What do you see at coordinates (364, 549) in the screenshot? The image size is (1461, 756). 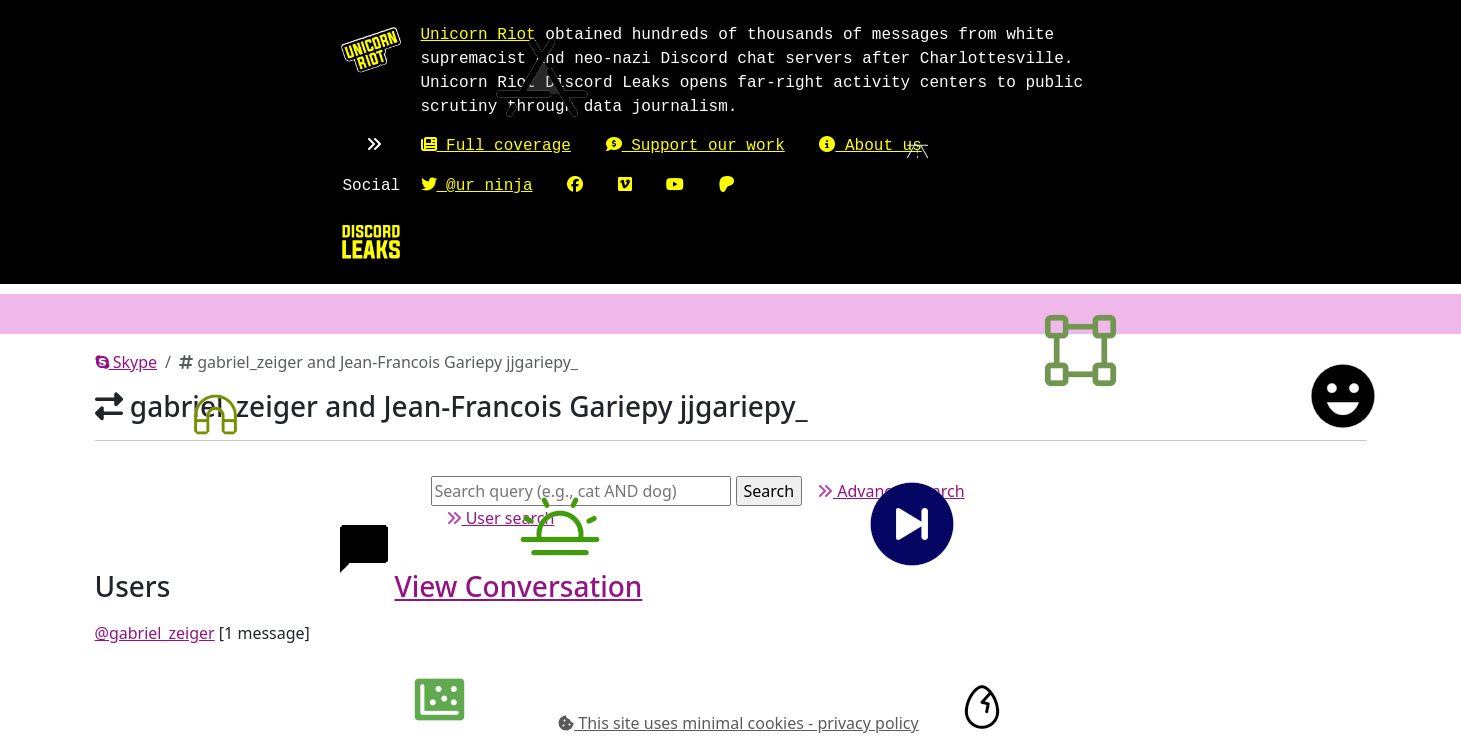 I see `open chat or messaging` at bounding box center [364, 549].